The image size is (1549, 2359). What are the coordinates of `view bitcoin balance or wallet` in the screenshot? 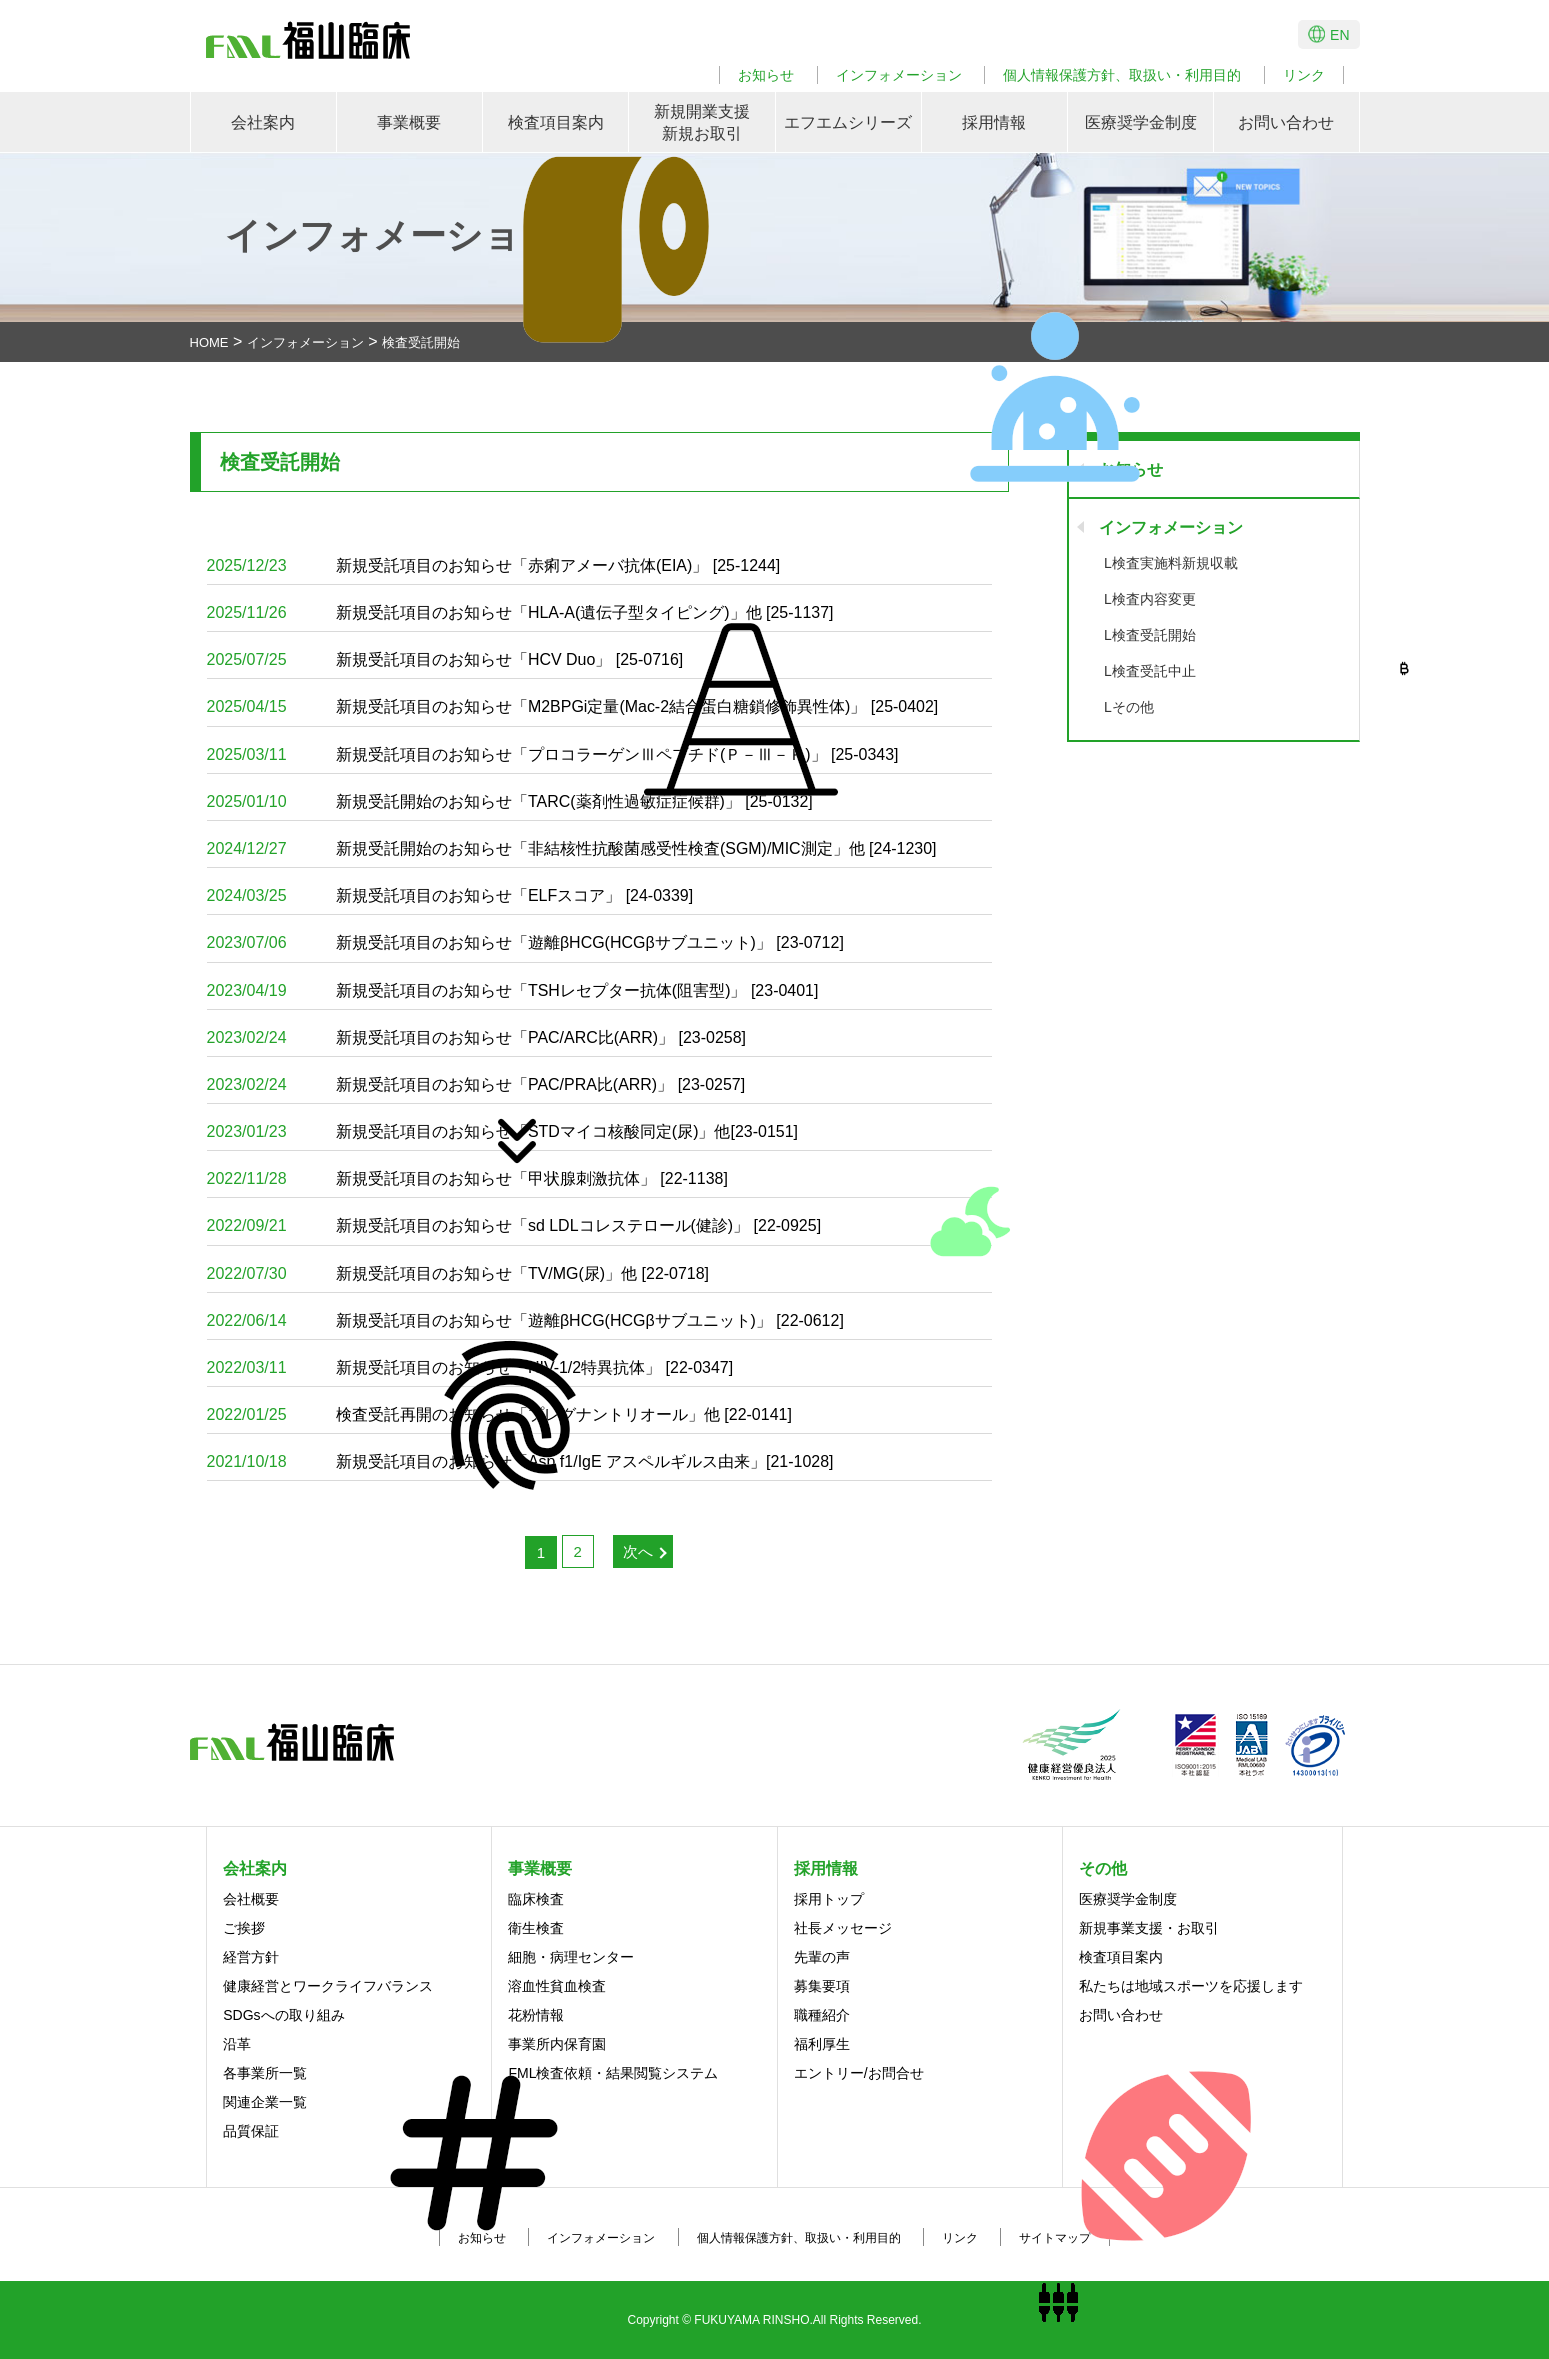 It's located at (1404, 668).